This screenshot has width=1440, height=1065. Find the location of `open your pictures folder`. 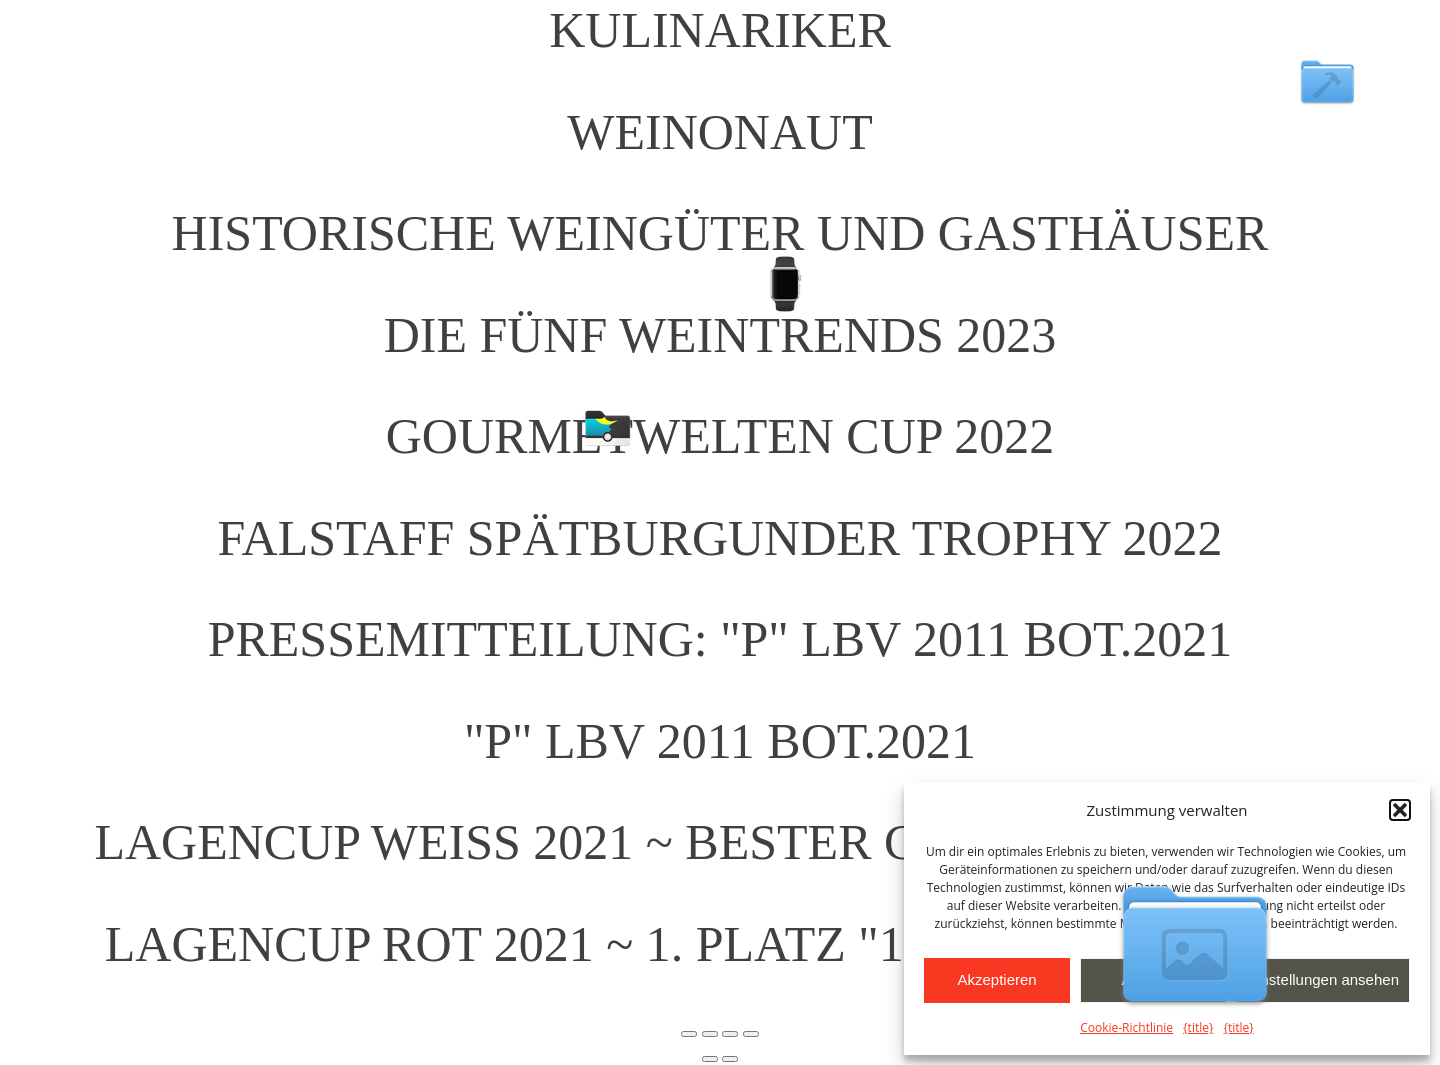

open your pictures folder is located at coordinates (1195, 944).